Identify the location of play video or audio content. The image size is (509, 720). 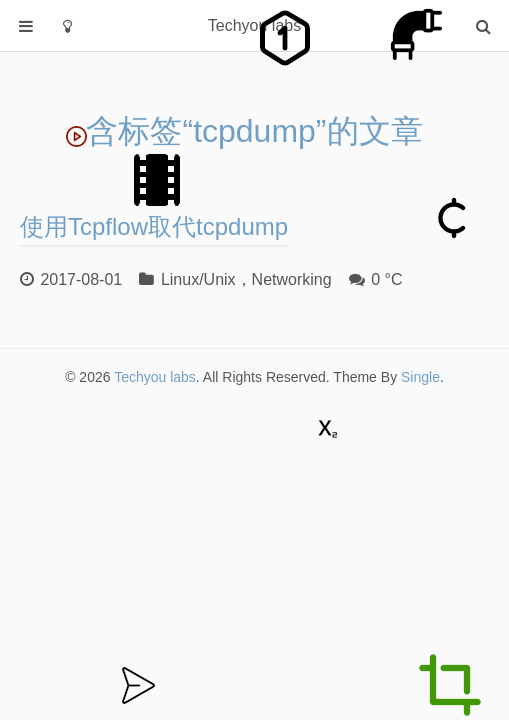
(76, 136).